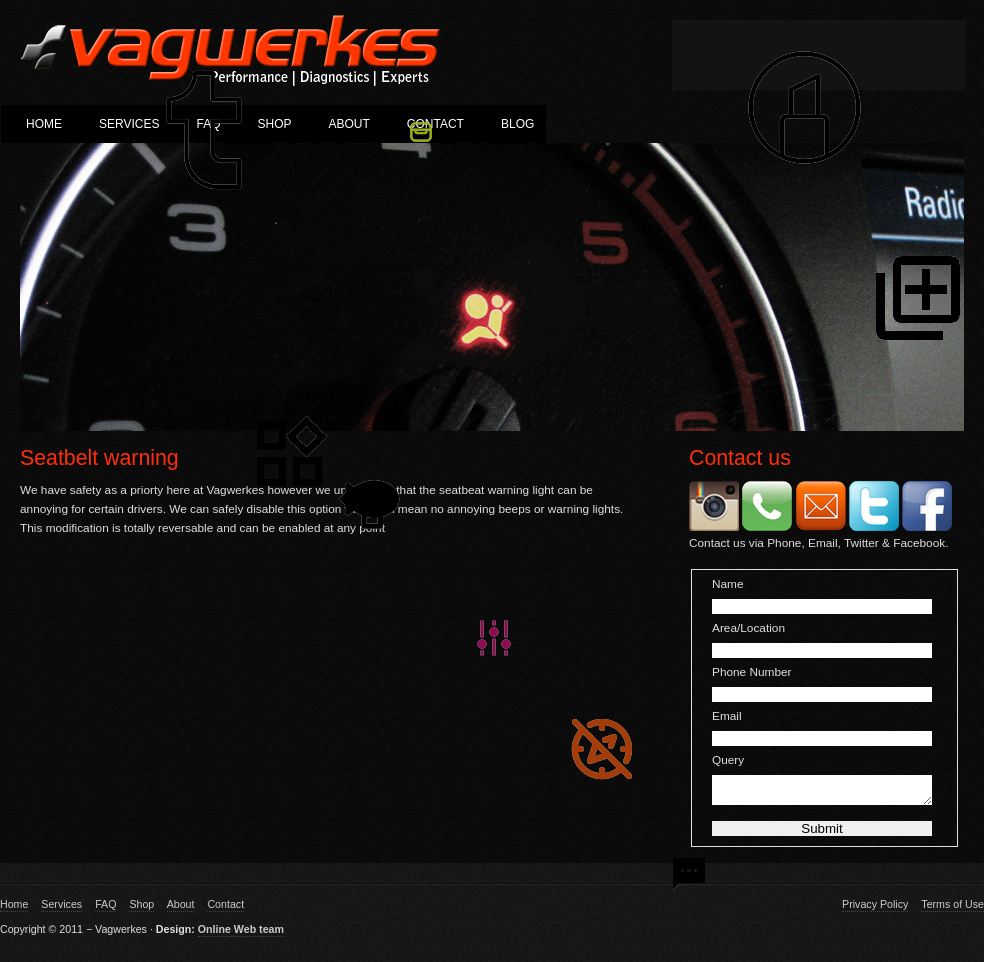 The width and height of the screenshot is (984, 962). Describe the element at coordinates (804, 107) in the screenshot. I see `highlight or mark selected text` at that location.